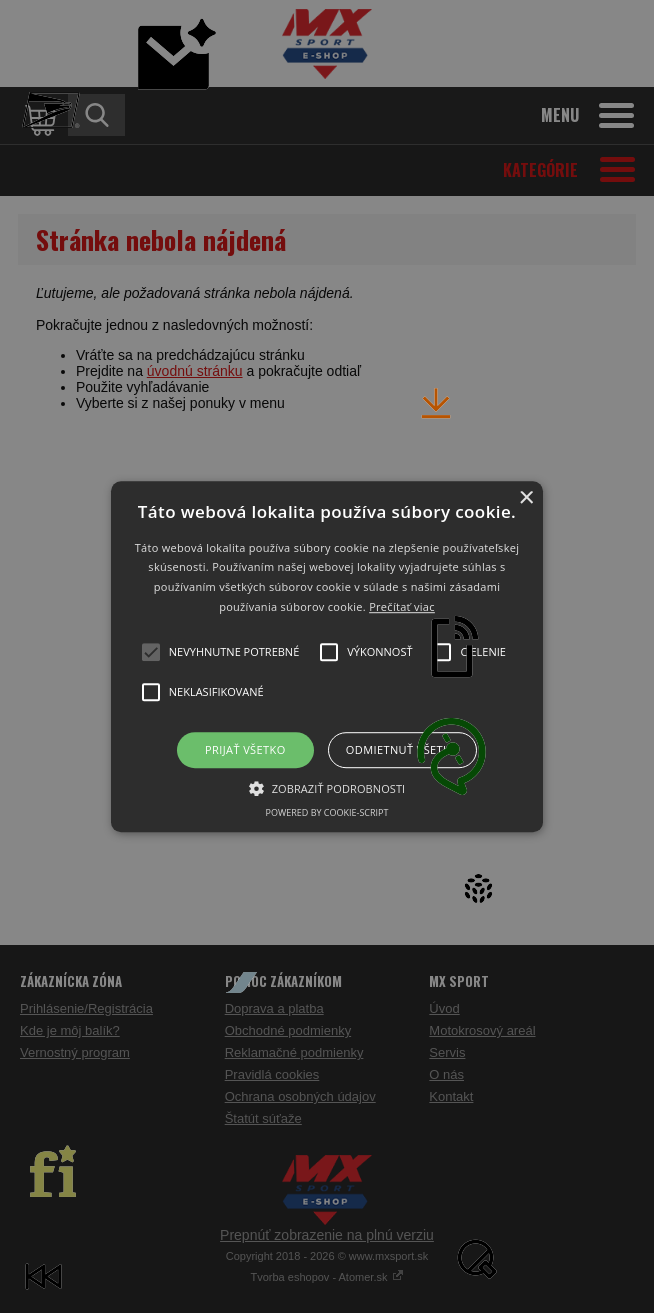 The image size is (654, 1313). I want to click on visit the Air France website or app, so click(241, 982).